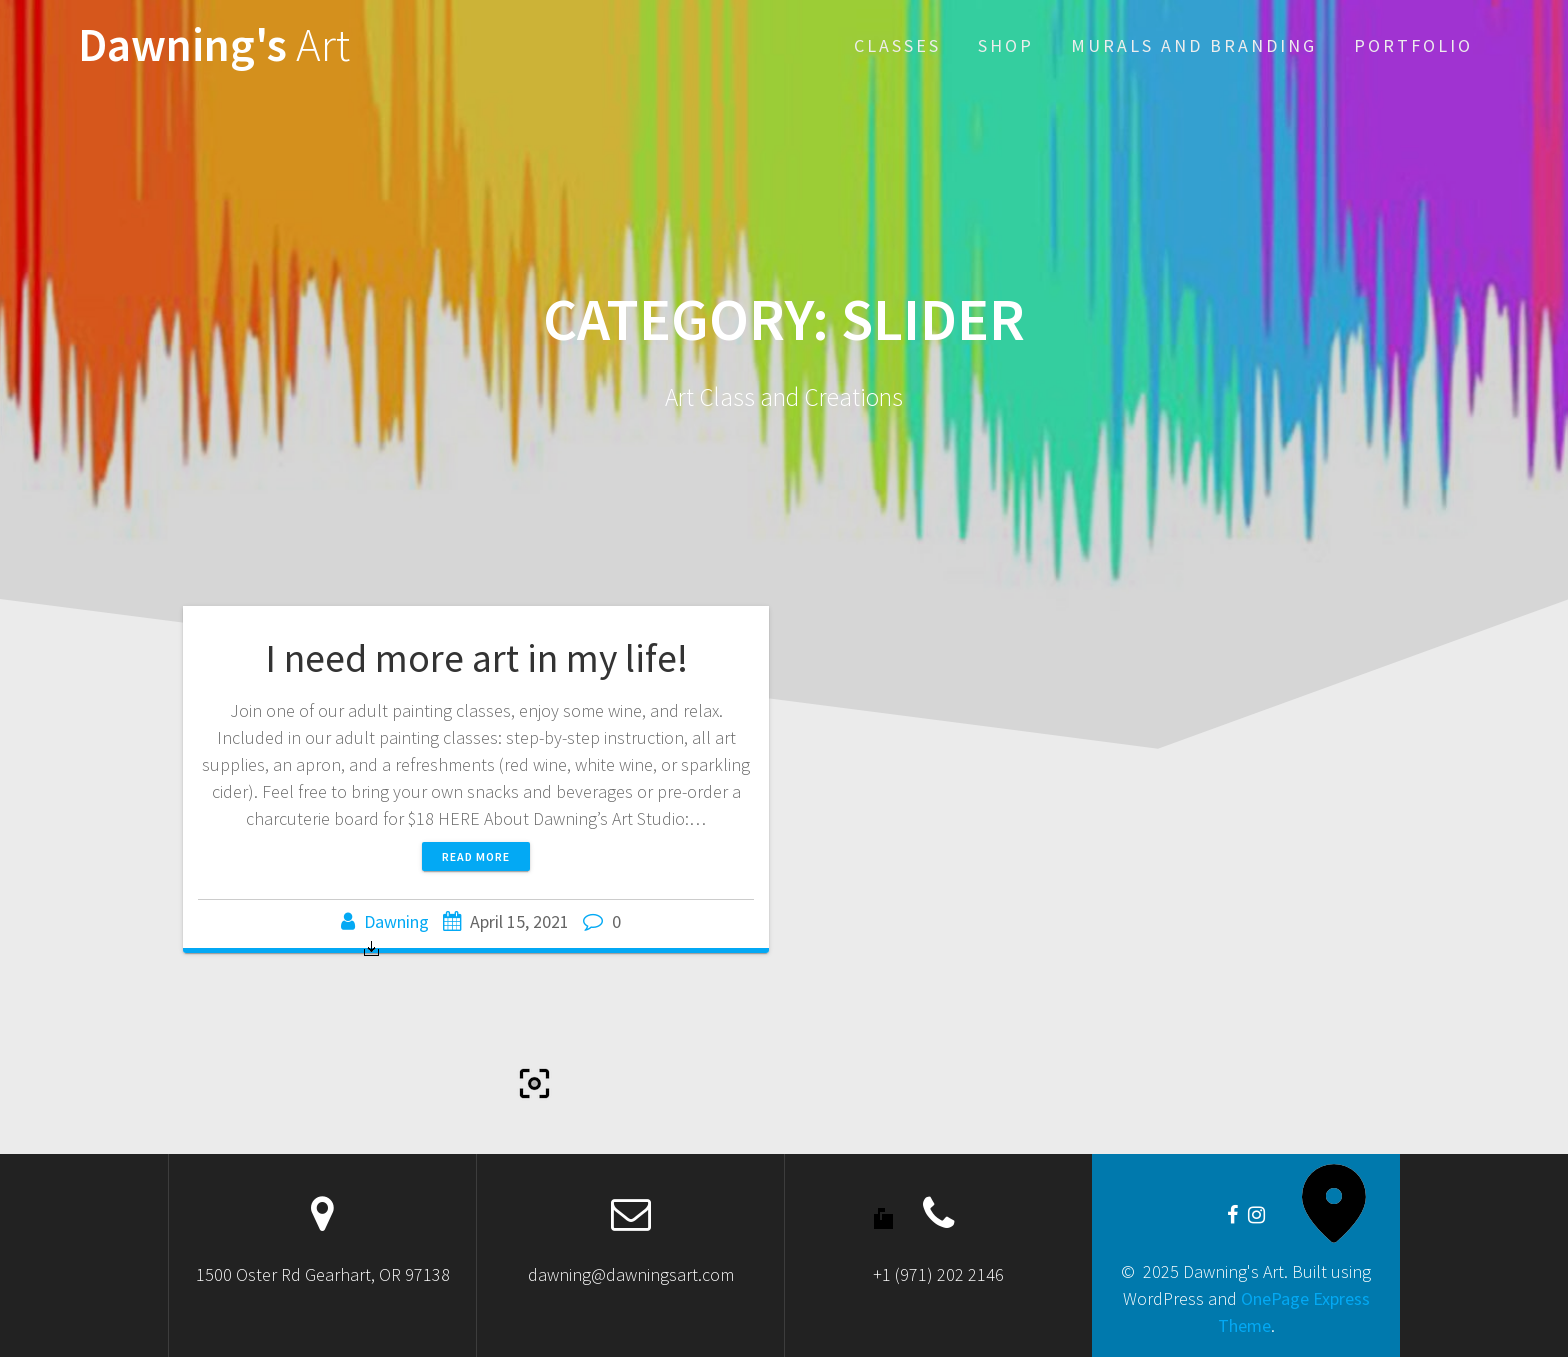 The image size is (1568, 1357). Describe the element at coordinates (883, 1219) in the screenshot. I see `indicates unread mail in your mailbox` at that location.